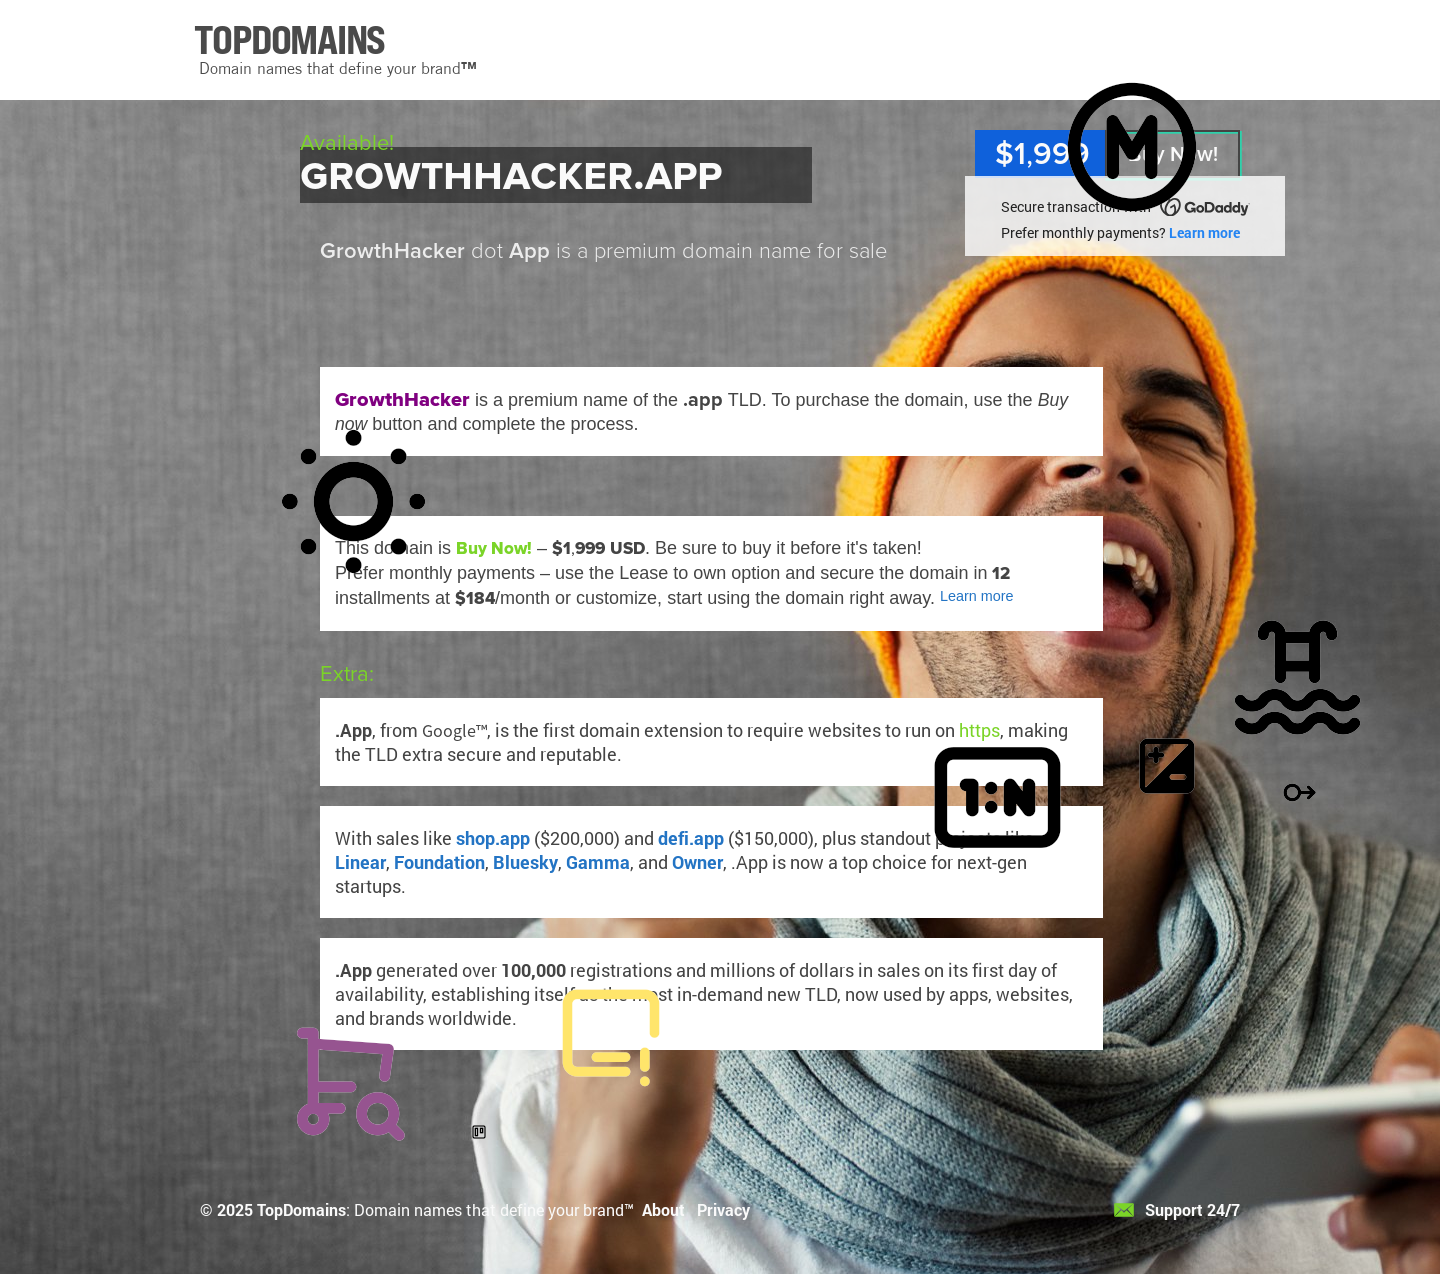 Image resolution: width=1440 pixels, height=1274 pixels. Describe the element at coordinates (345, 1081) in the screenshot. I see `search within your shopping cart` at that location.